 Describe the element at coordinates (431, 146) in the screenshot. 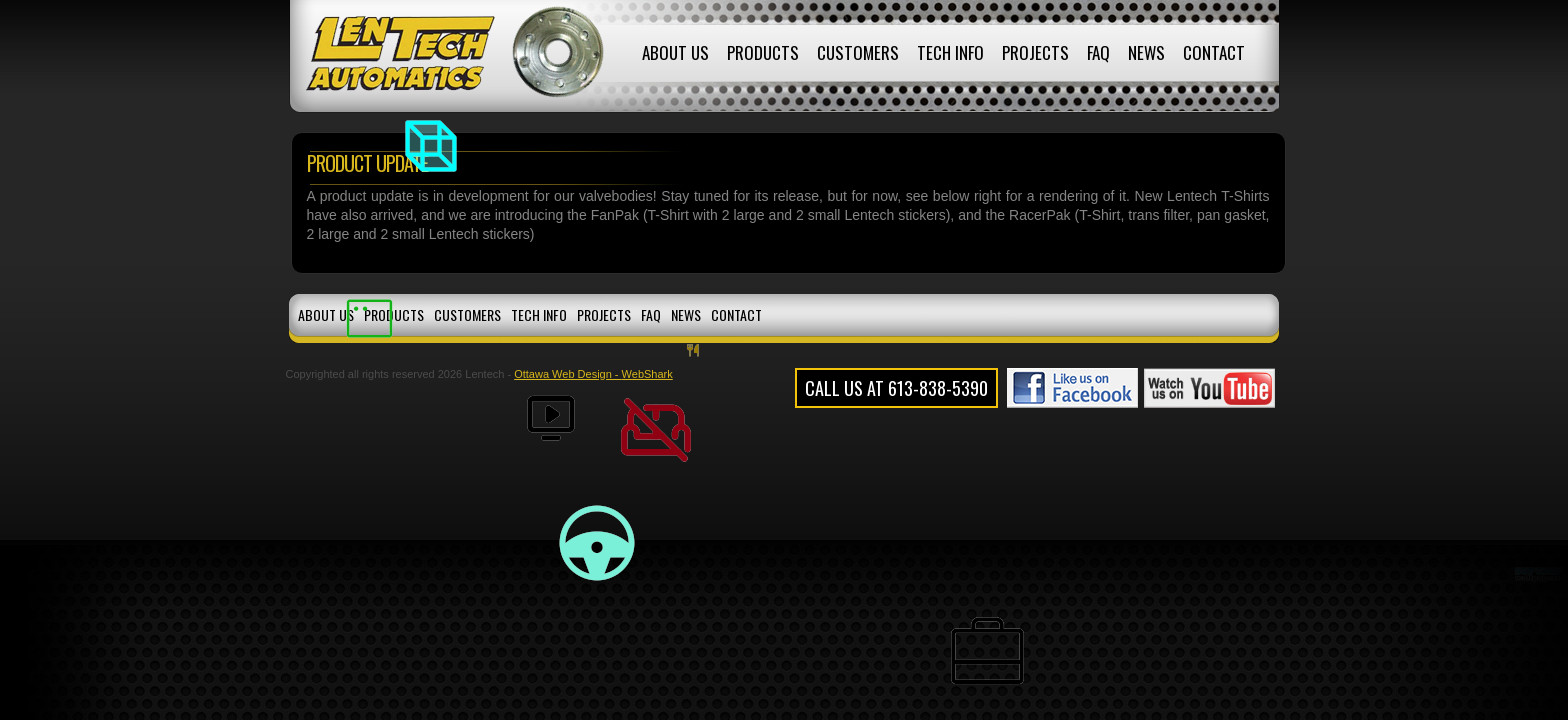

I see `view 3D model or object` at that location.